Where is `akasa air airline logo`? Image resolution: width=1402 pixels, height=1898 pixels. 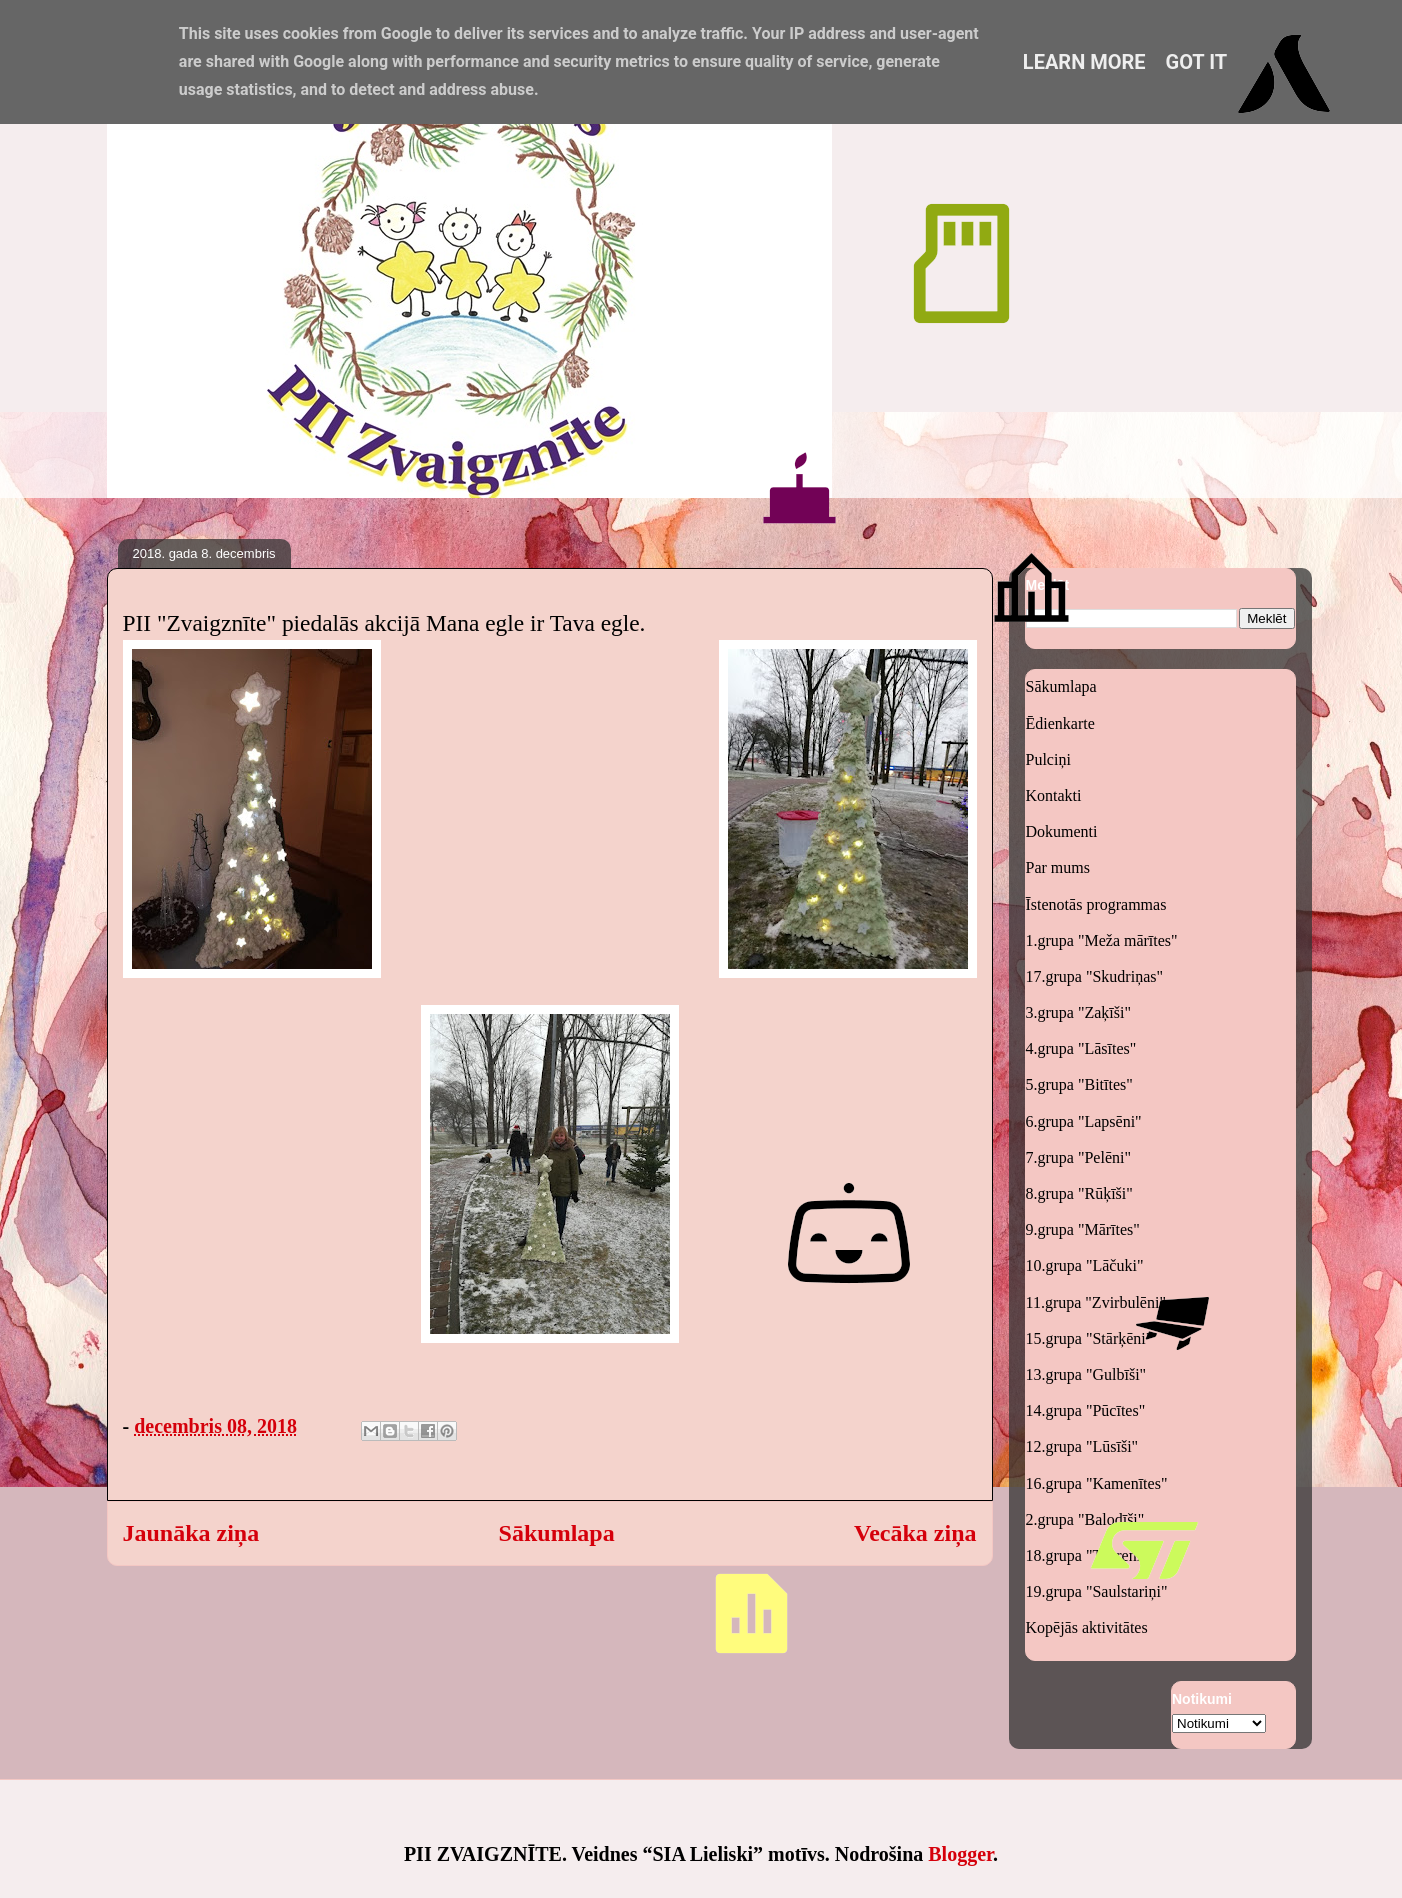
akasa air airline logo is located at coordinates (1284, 74).